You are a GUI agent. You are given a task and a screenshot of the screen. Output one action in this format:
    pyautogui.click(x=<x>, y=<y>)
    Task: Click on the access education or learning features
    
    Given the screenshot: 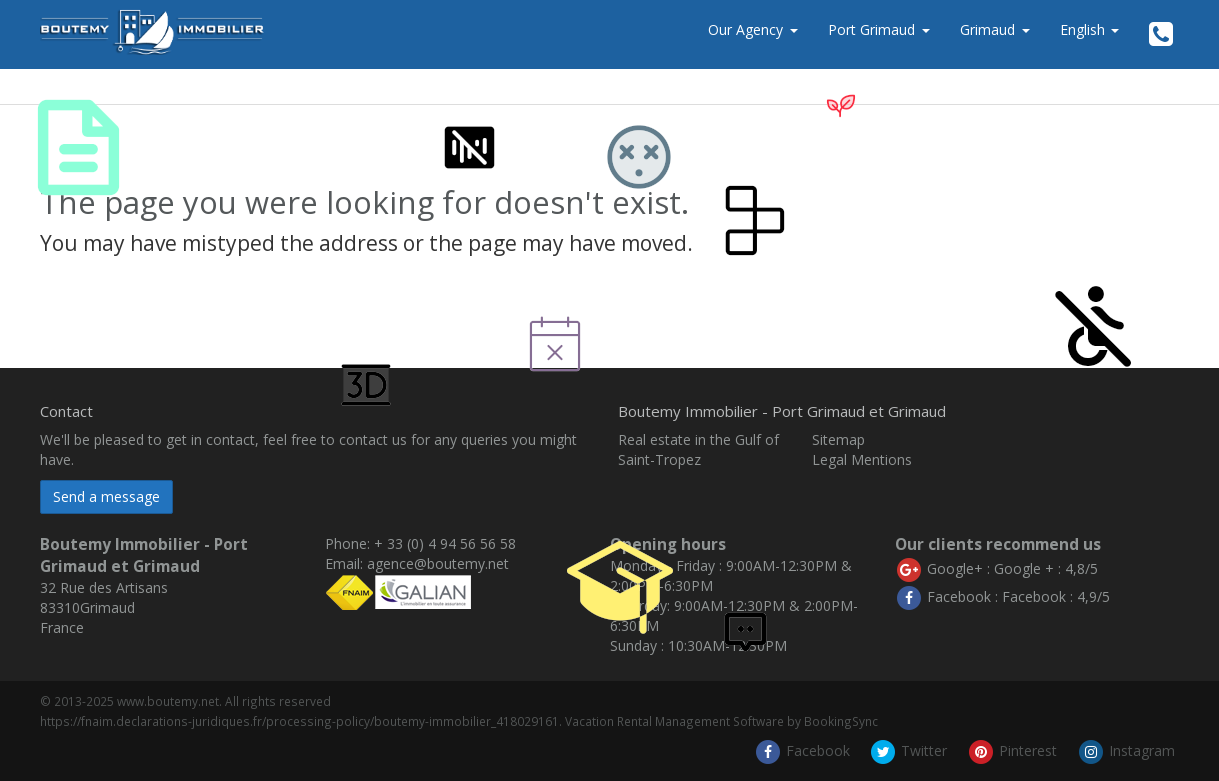 What is the action you would take?
    pyautogui.click(x=620, y=584)
    